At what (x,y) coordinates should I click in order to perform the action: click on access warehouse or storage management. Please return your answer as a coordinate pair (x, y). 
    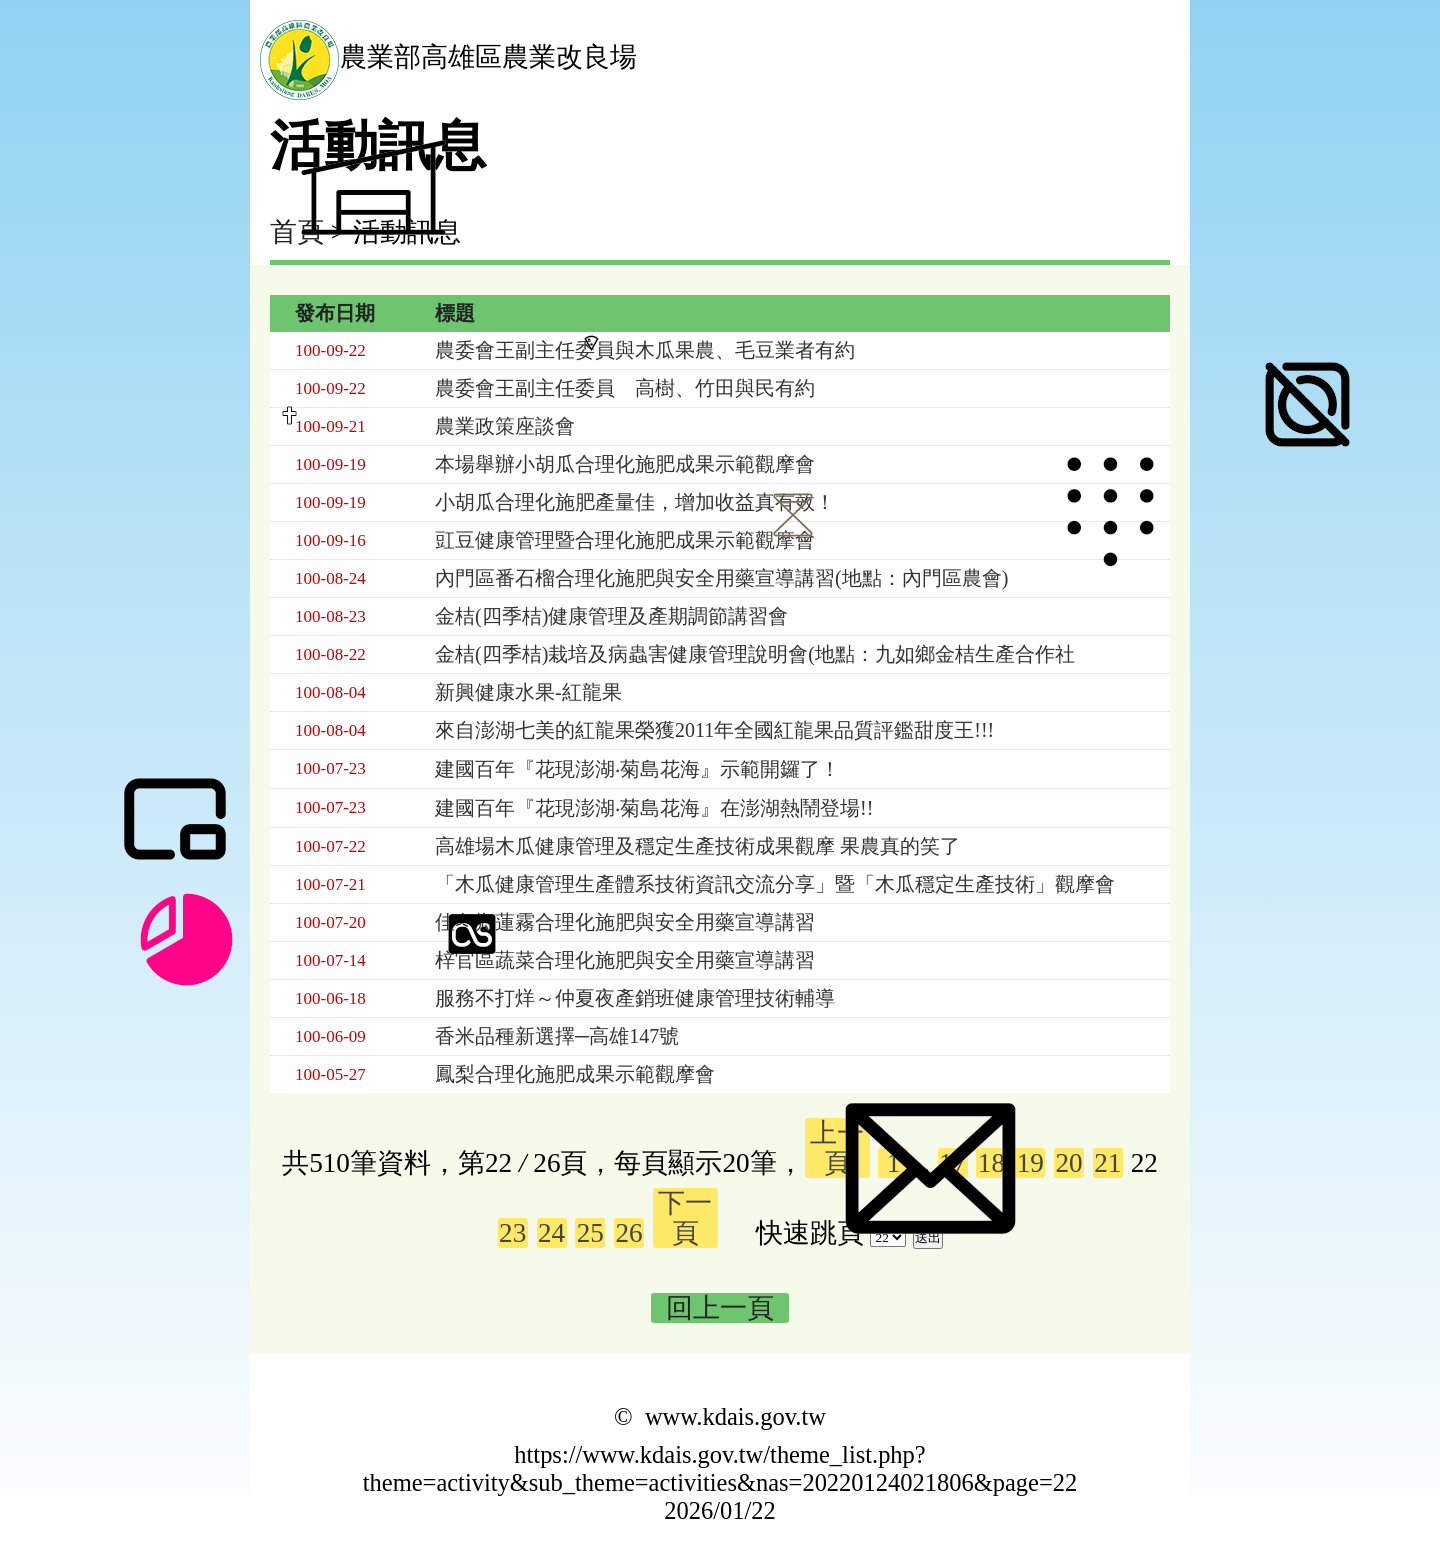
    Looking at the image, I should click on (373, 192).